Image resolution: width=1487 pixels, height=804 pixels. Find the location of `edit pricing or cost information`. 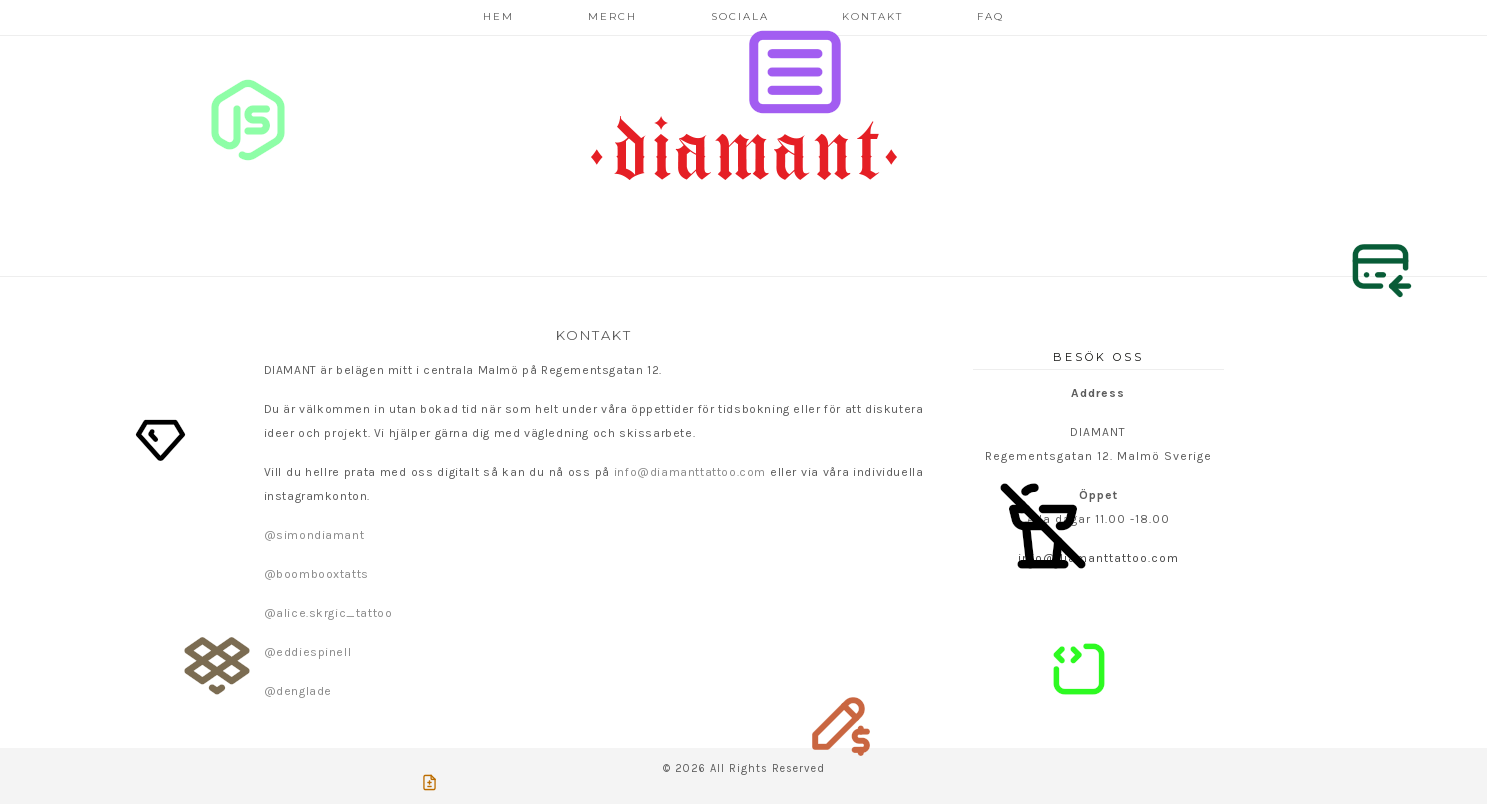

edit pricing or cost information is located at coordinates (839, 722).